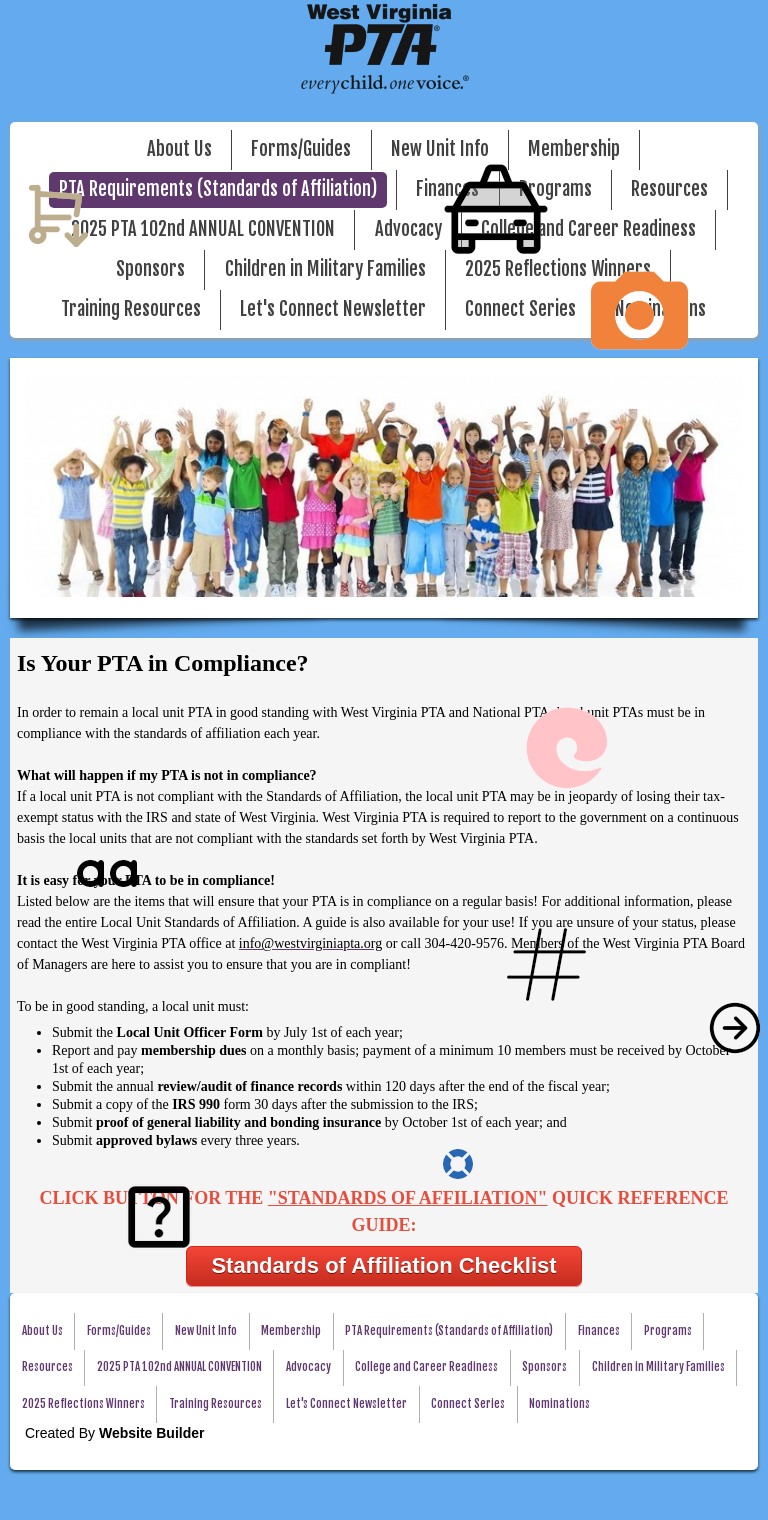  Describe the element at coordinates (458, 1164) in the screenshot. I see `access help or support center` at that location.